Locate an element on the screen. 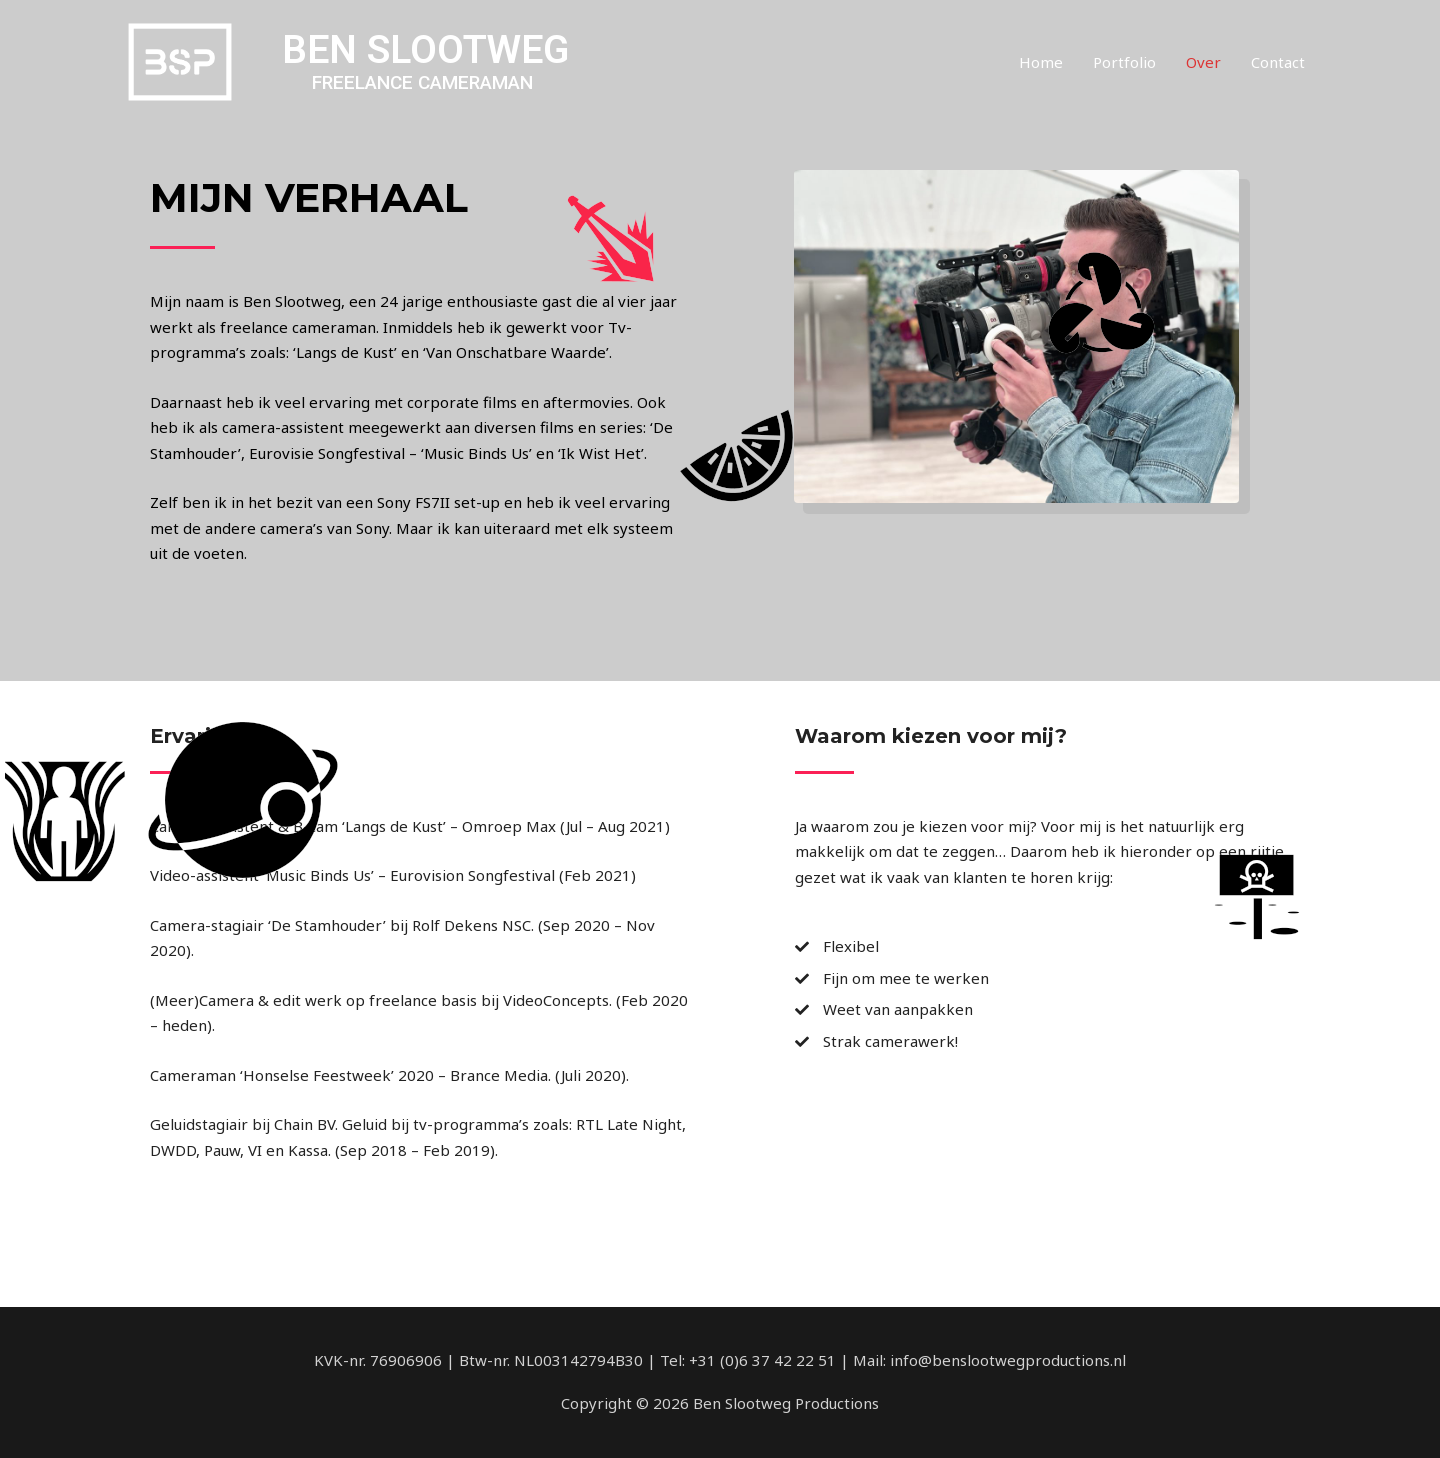 Image resolution: width=1440 pixels, height=1458 pixels. collect or view shell items in game inventory is located at coordinates (1101, 305).